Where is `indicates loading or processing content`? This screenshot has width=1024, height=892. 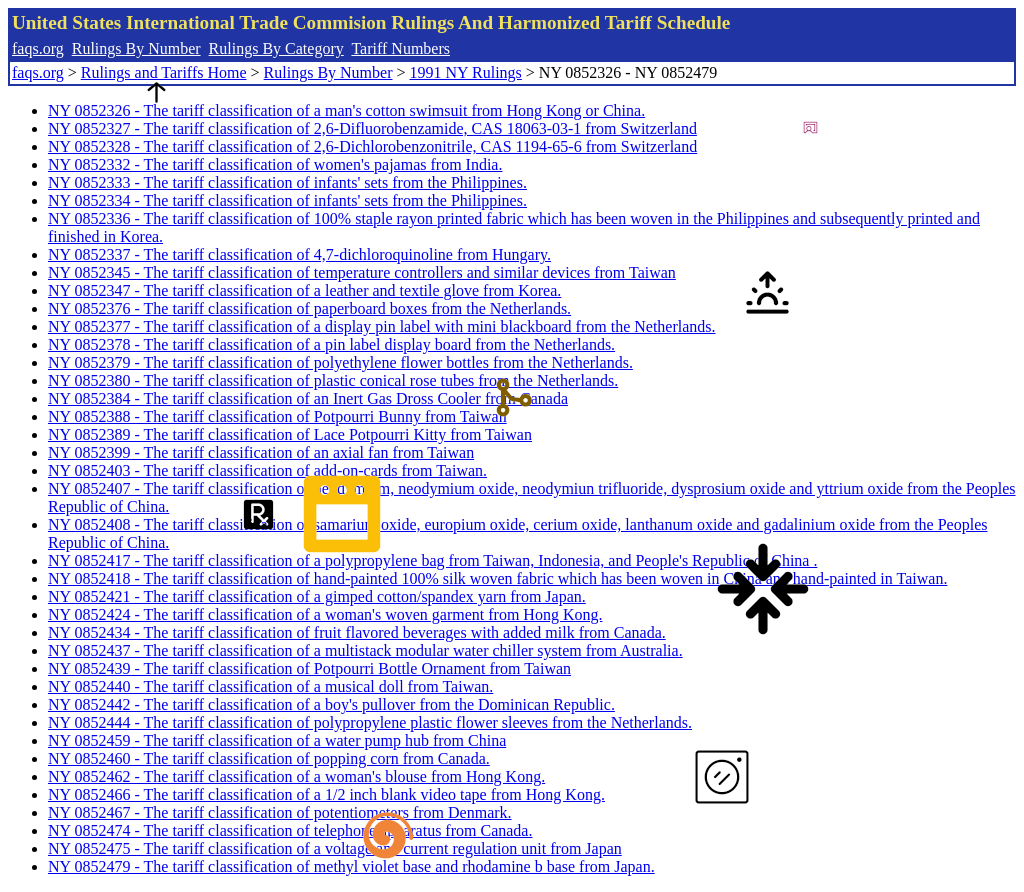
indicates loading or processing content is located at coordinates (385, 834).